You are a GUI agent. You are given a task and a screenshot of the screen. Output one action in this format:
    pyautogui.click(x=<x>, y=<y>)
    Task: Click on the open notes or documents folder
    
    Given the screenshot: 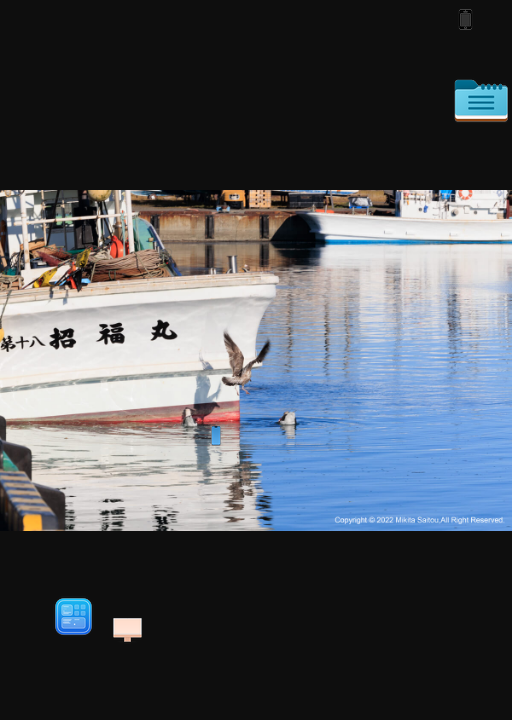 What is the action you would take?
    pyautogui.click(x=481, y=102)
    